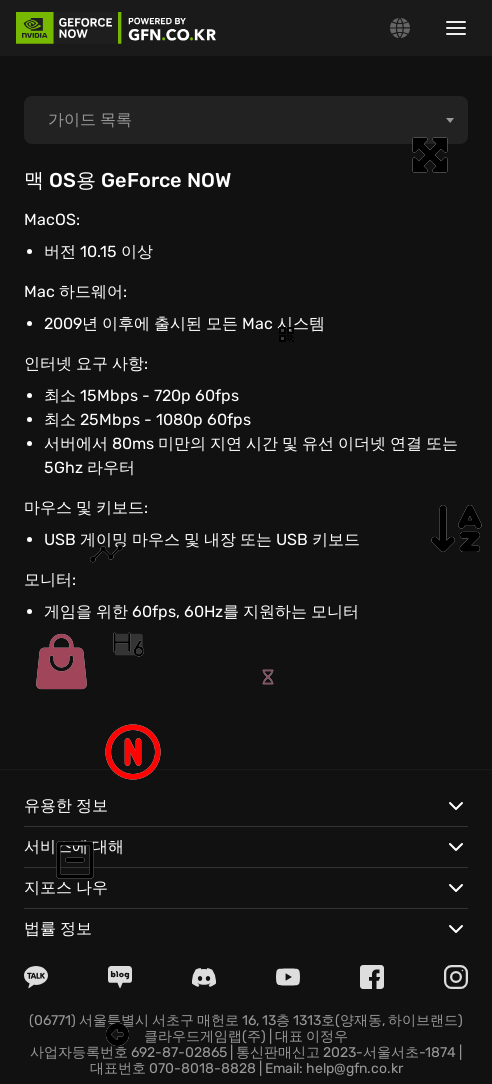 This screenshot has height=1084, width=492. Describe the element at coordinates (127, 644) in the screenshot. I see `format text as heading level 6` at that location.